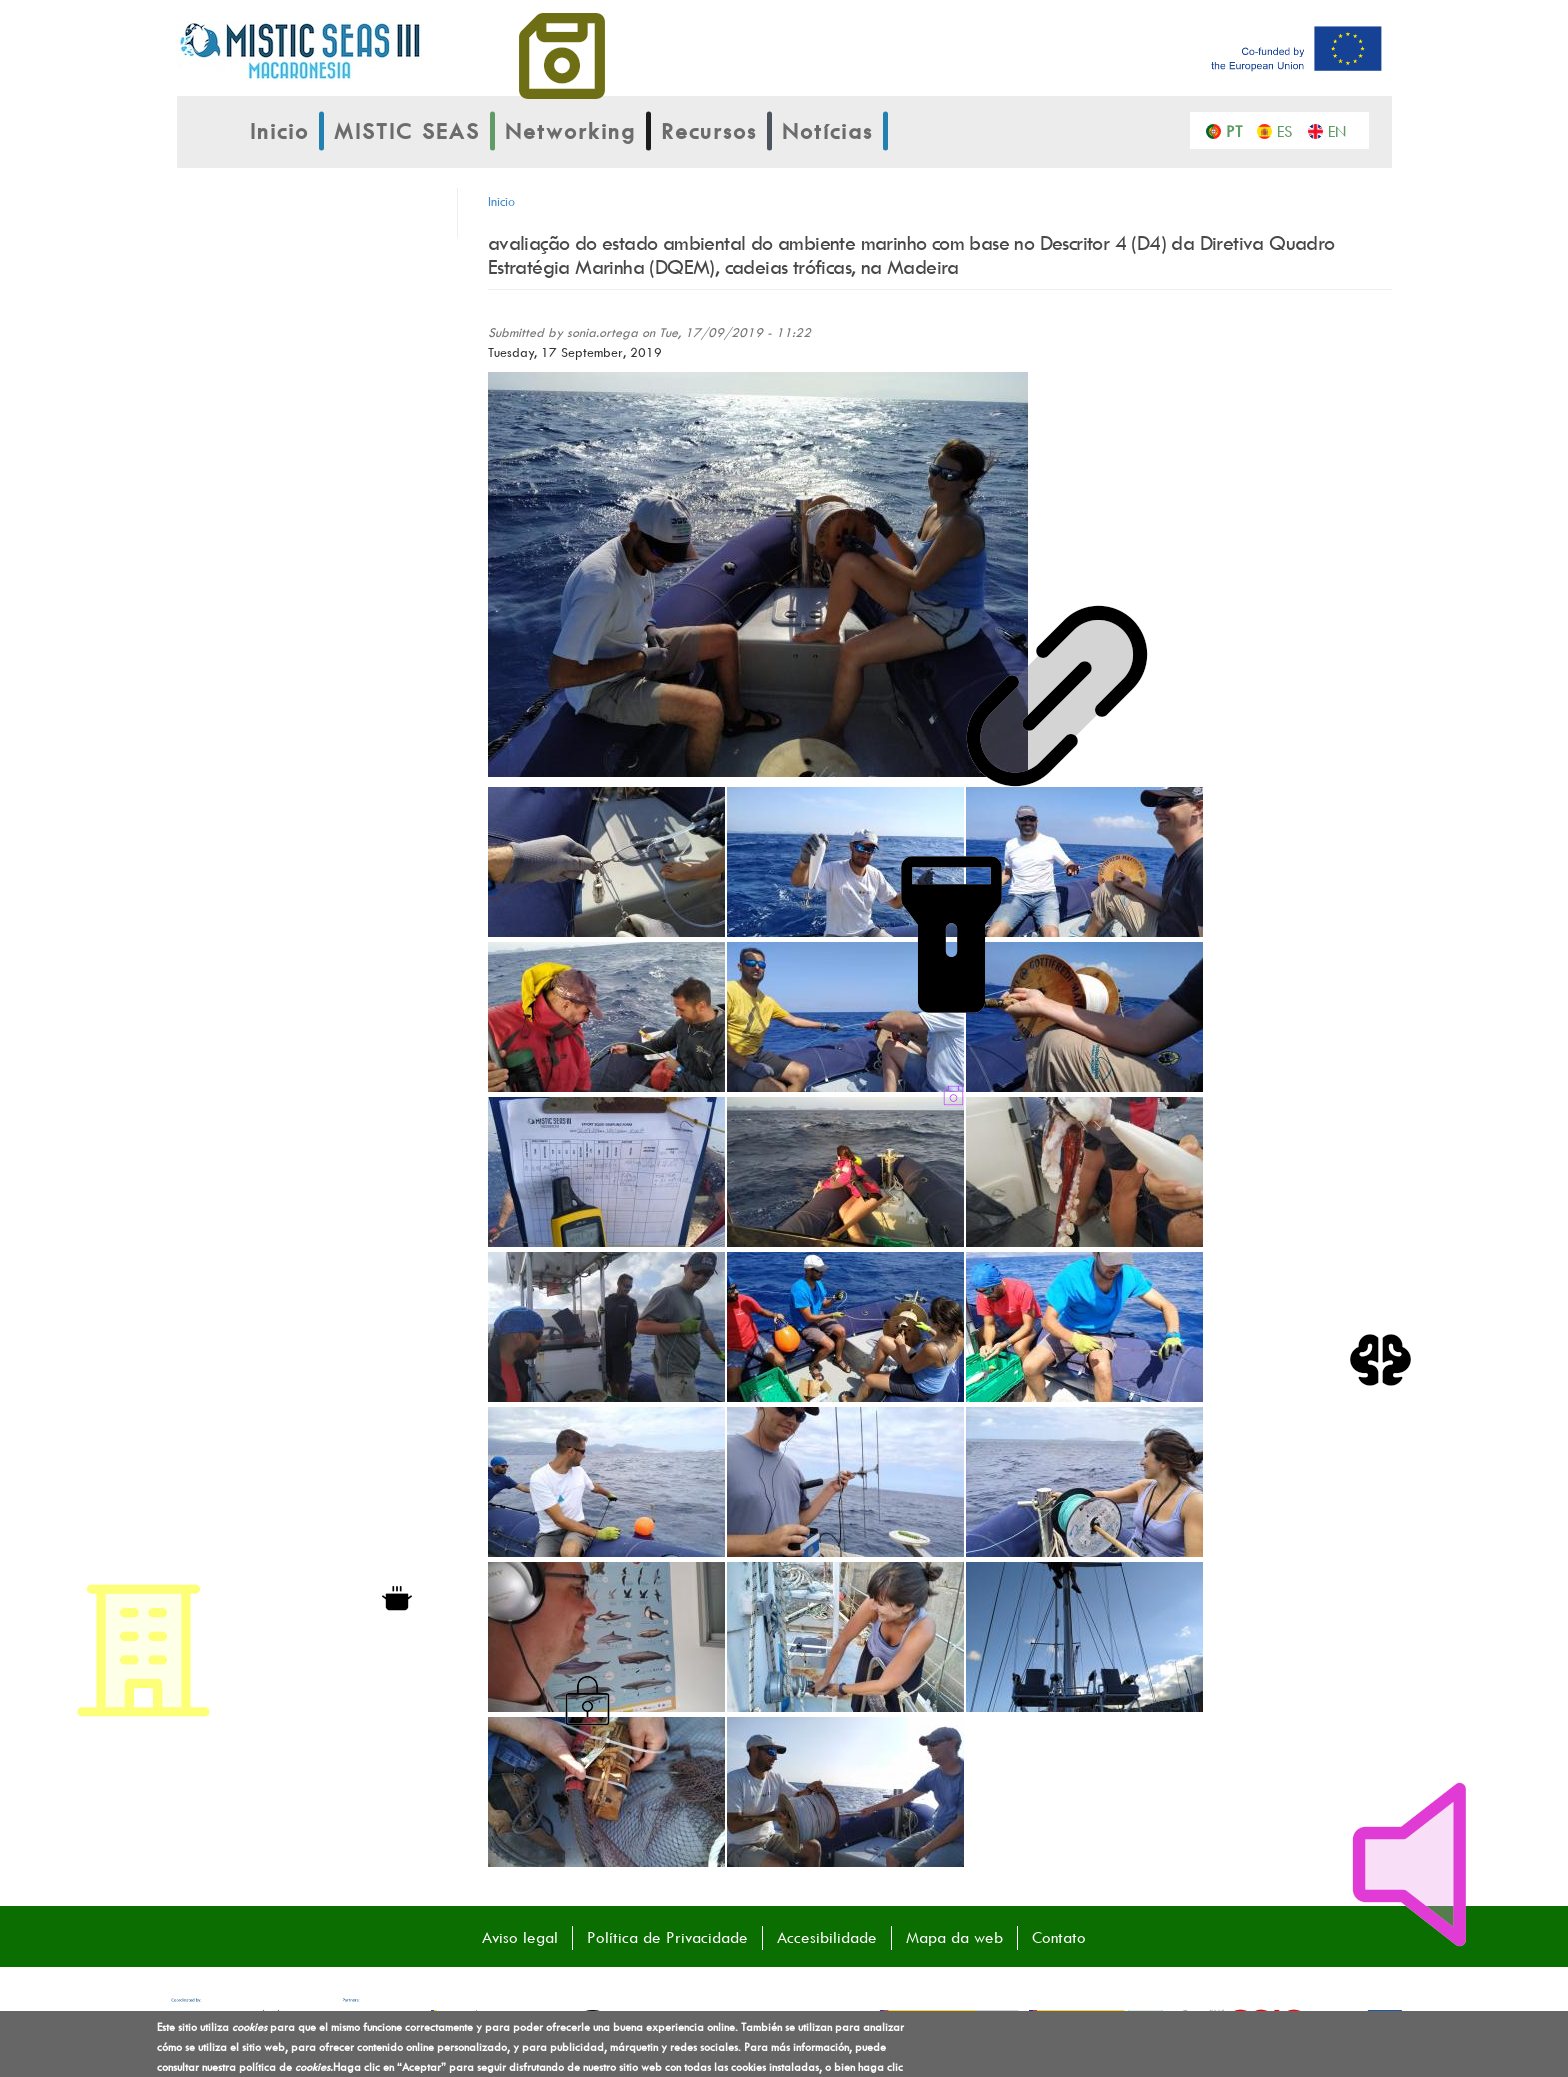 Image resolution: width=1568 pixels, height=2077 pixels. What do you see at coordinates (1380, 1360) in the screenshot?
I see `access AI or machine learning features` at bounding box center [1380, 1360].